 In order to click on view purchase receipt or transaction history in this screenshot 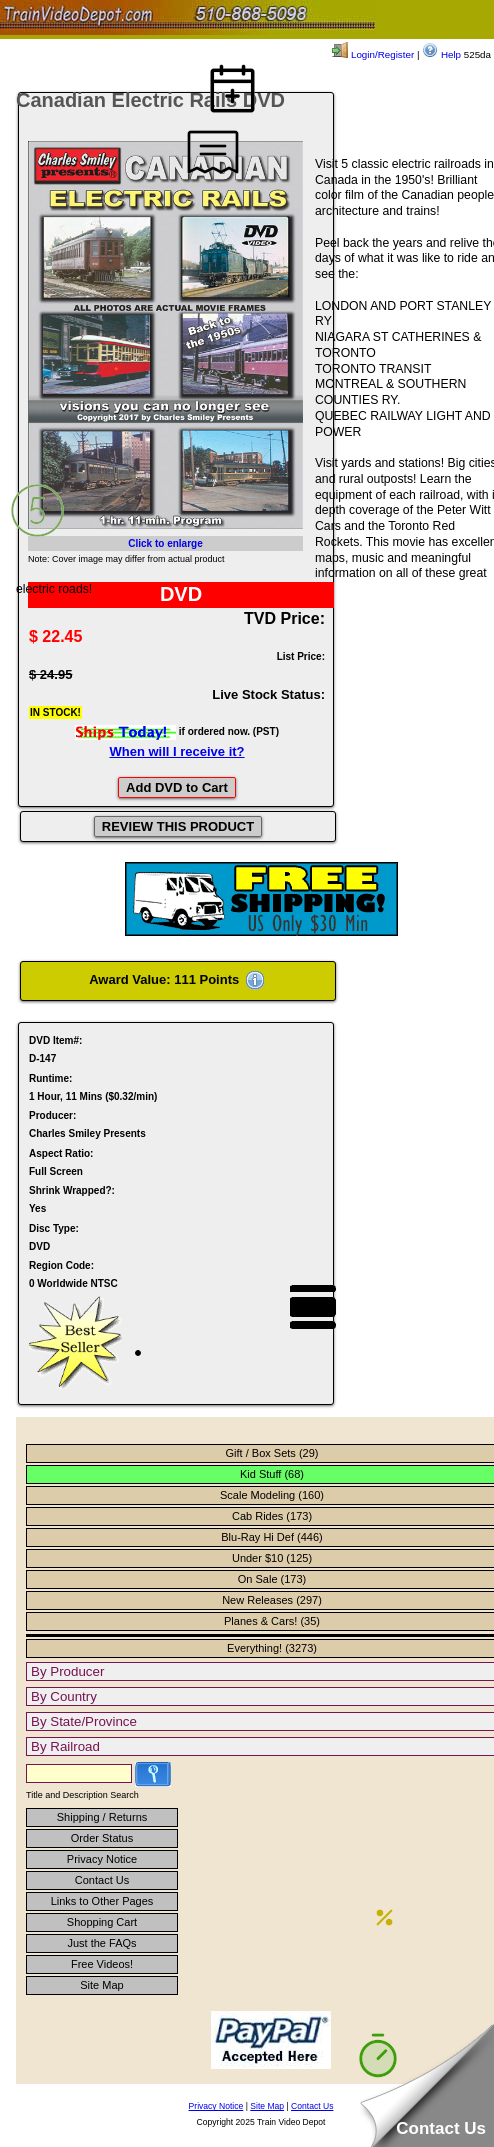, I will do `click(213, 152)`.